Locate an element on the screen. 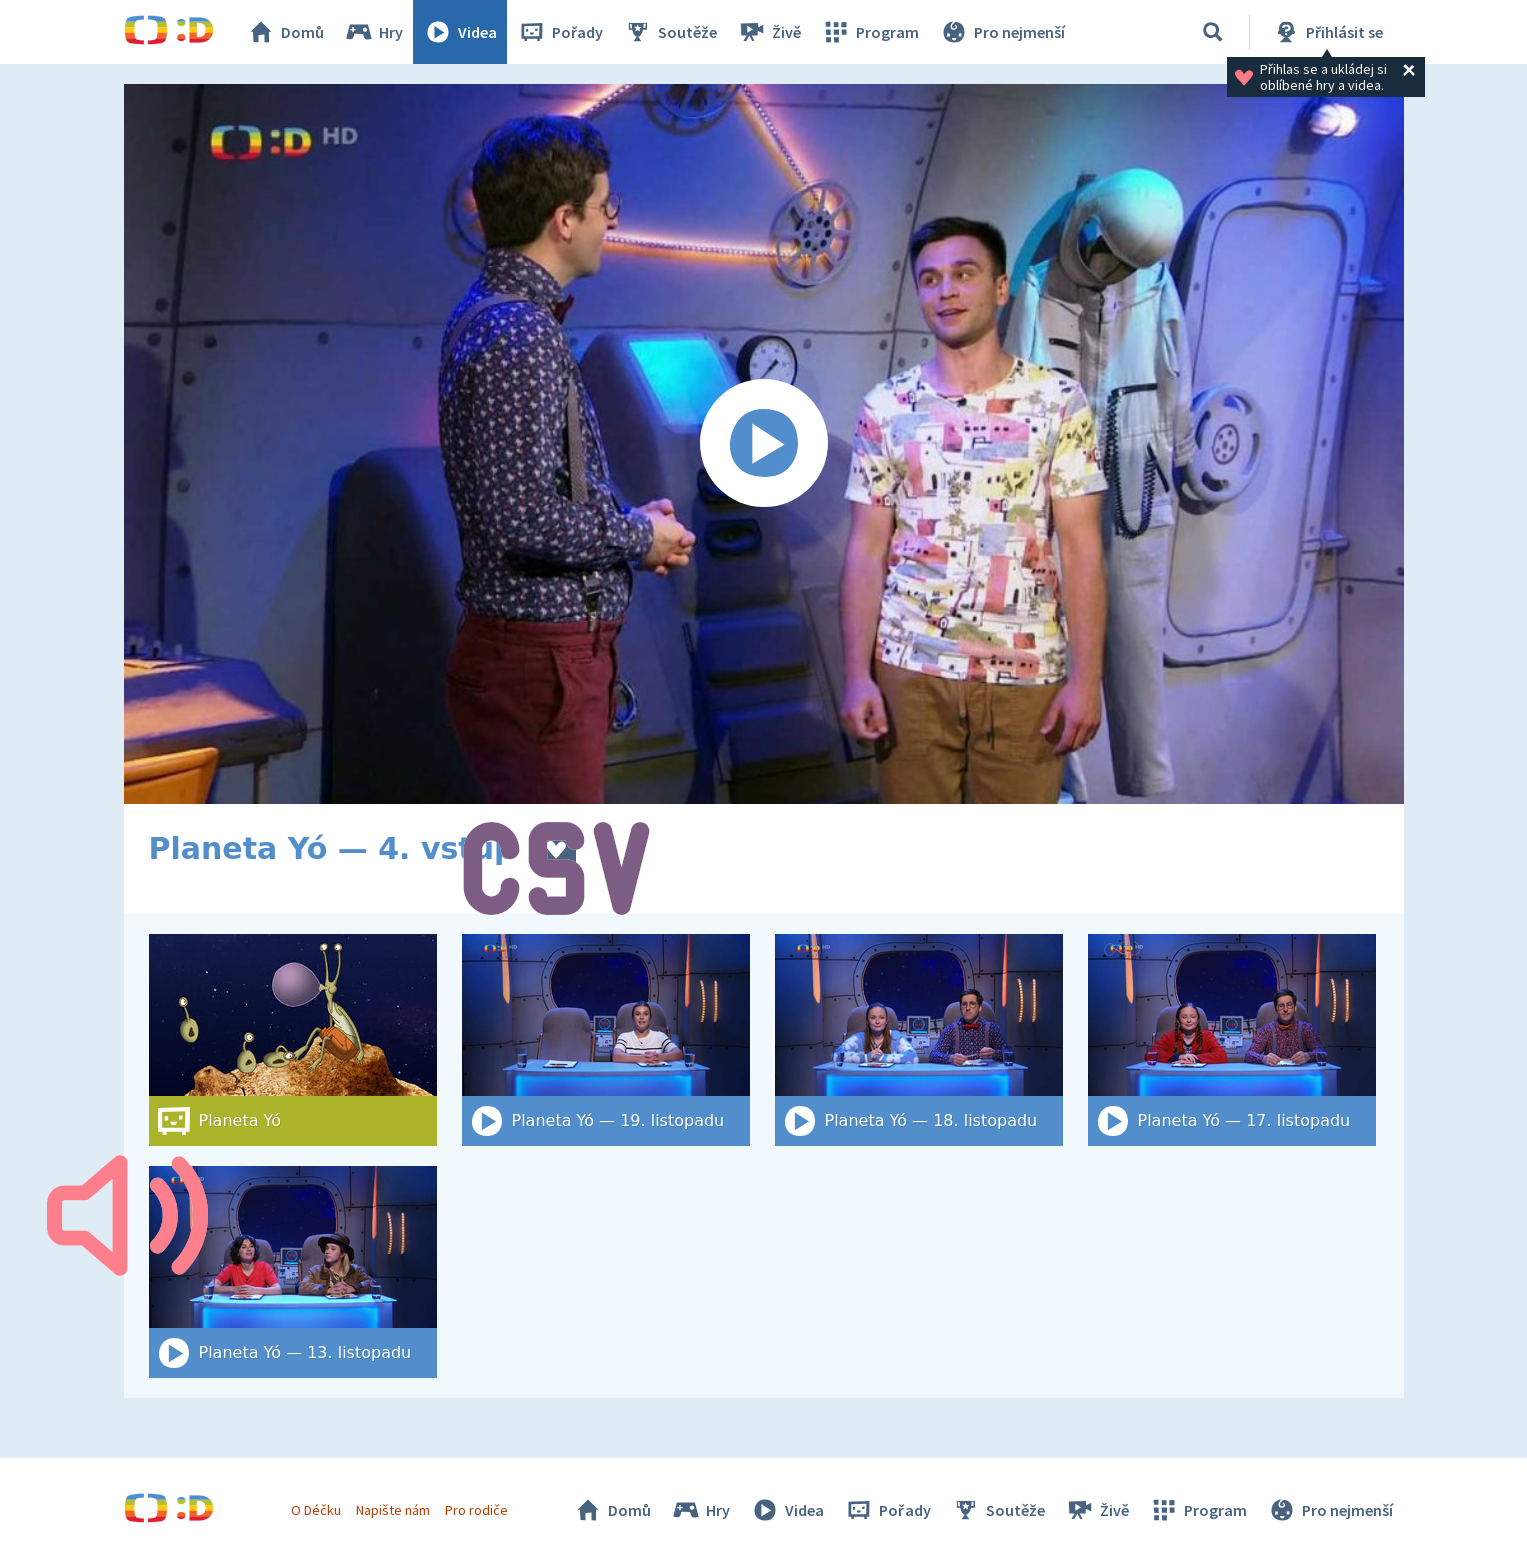  export data as a CSV file is located at coordinates (556, 868).